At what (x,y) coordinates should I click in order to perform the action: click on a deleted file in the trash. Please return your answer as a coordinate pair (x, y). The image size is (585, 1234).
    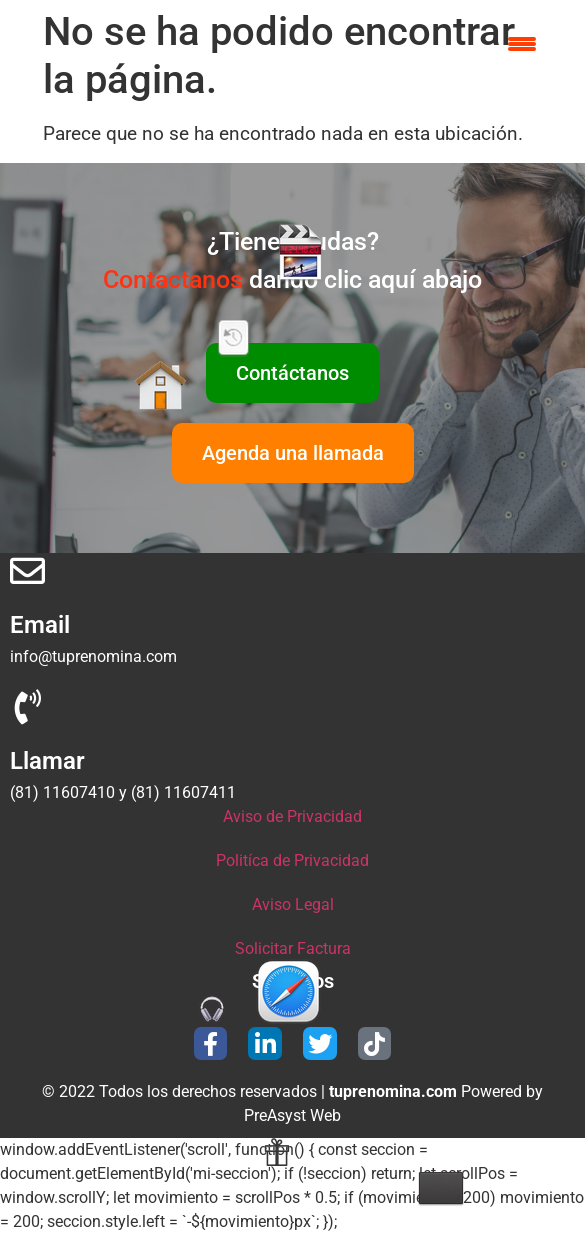
    Looking at the image, I should click on (233, 337).